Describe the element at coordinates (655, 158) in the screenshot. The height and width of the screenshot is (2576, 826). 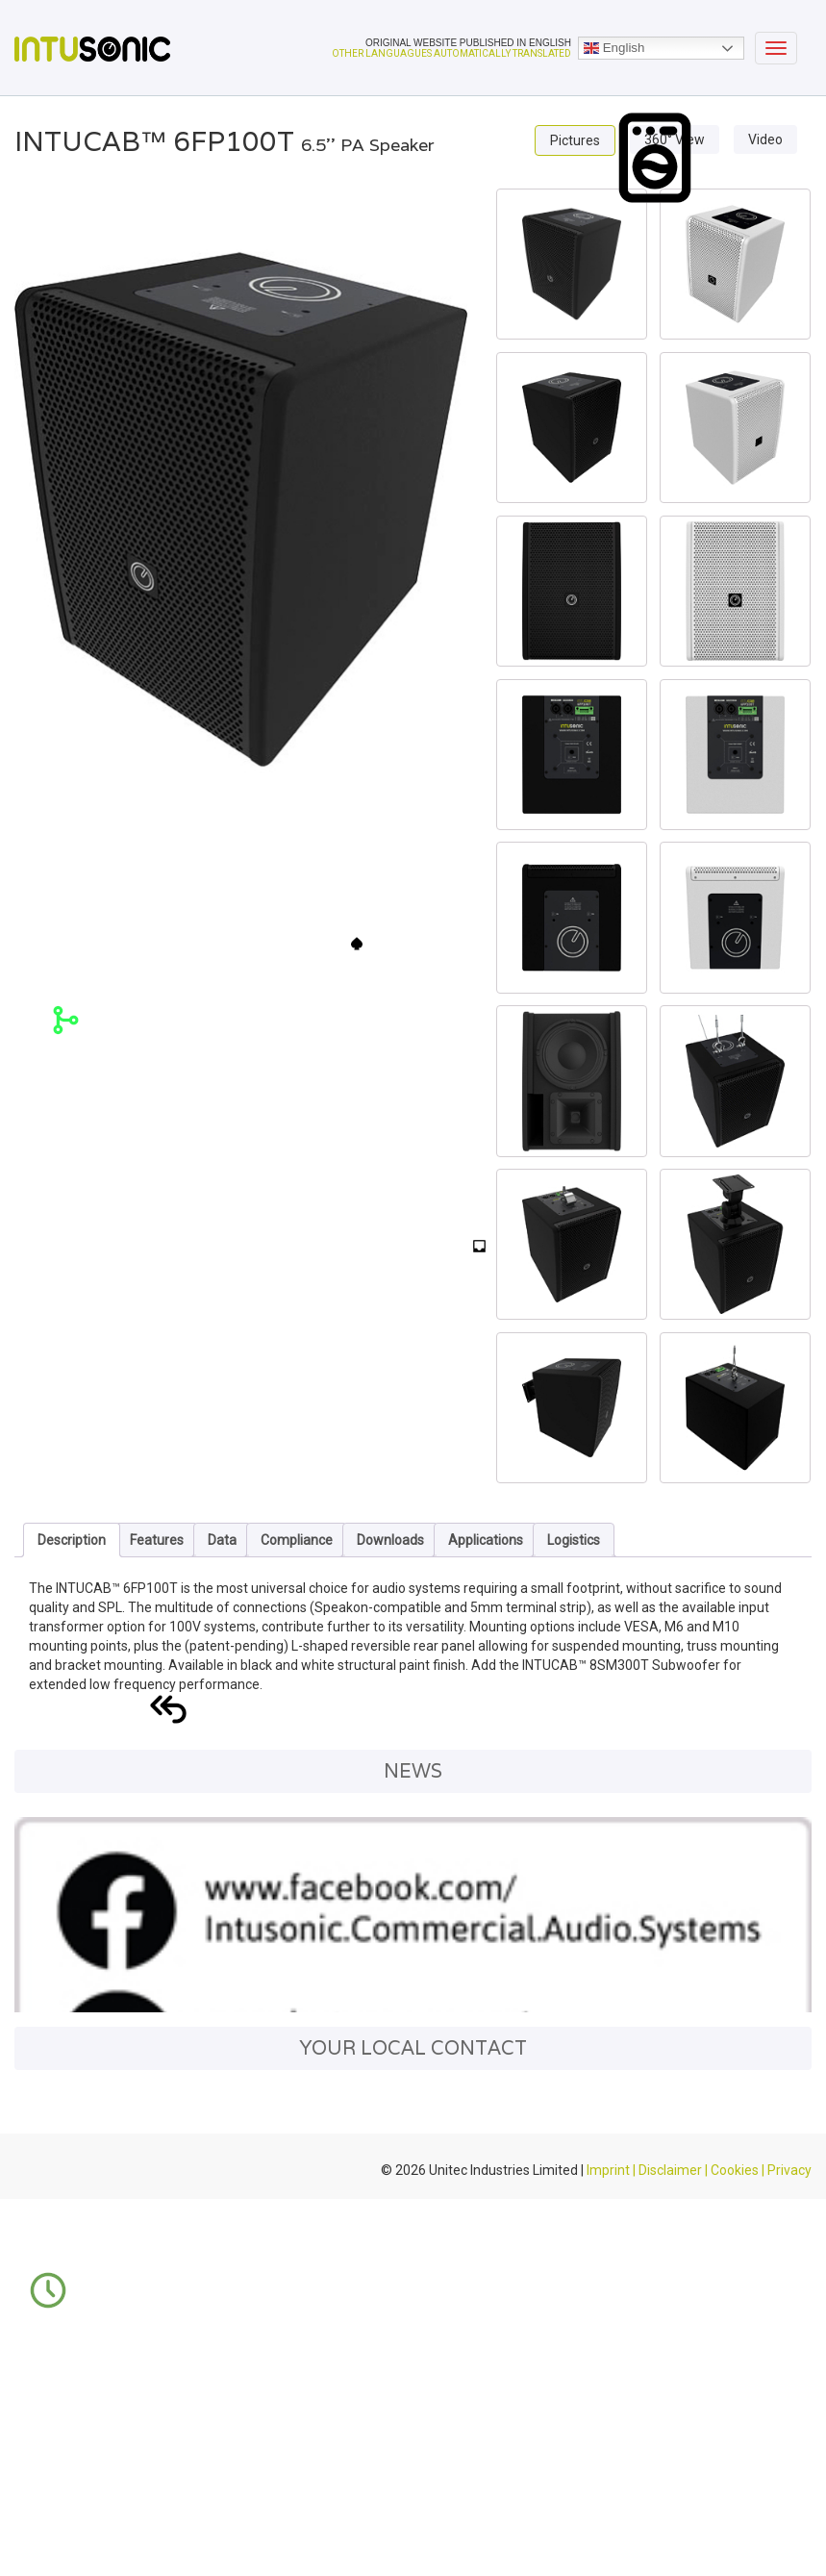
I see `access laundry or washing machine controls` at that location.